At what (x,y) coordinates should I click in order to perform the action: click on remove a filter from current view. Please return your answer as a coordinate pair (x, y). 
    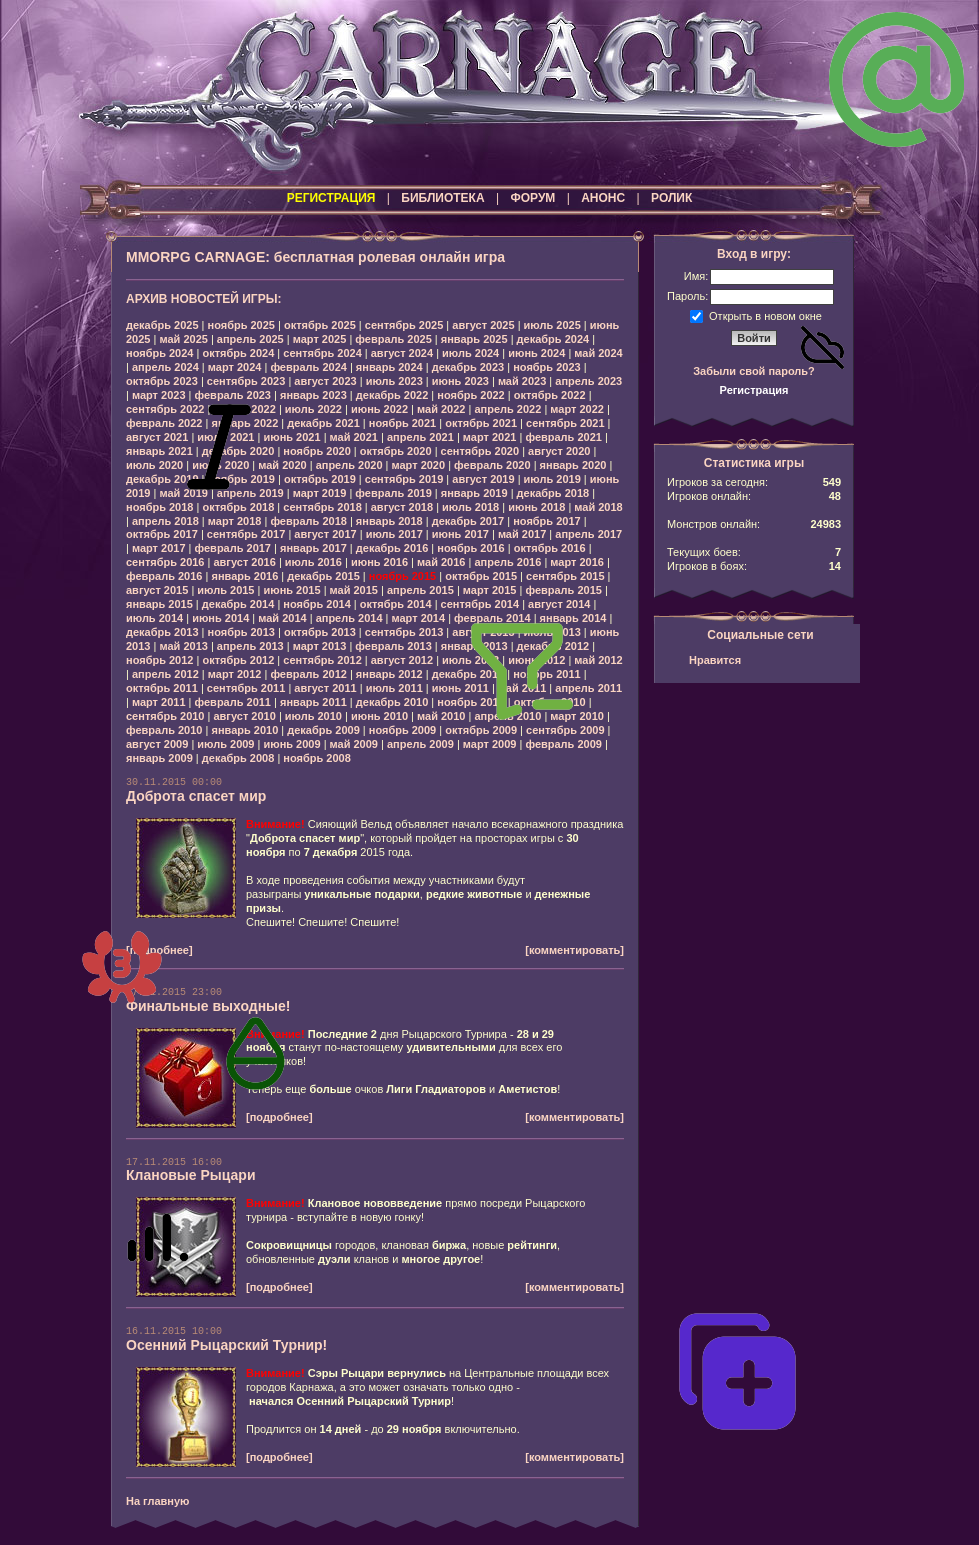
    Looking at the image, I should click on (517, 669).